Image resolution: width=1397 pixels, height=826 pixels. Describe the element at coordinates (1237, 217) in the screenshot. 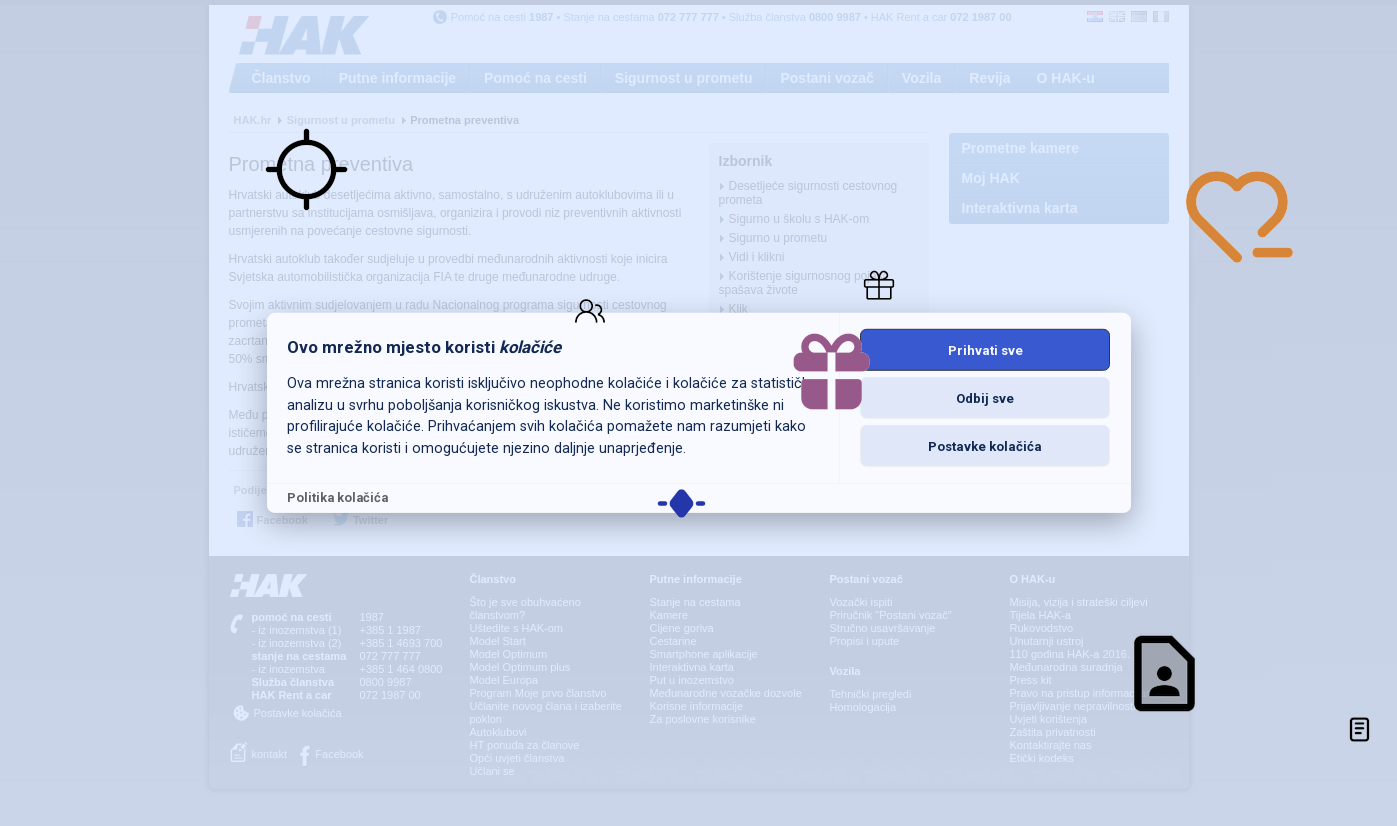

I see `remove from favorites` at that location.